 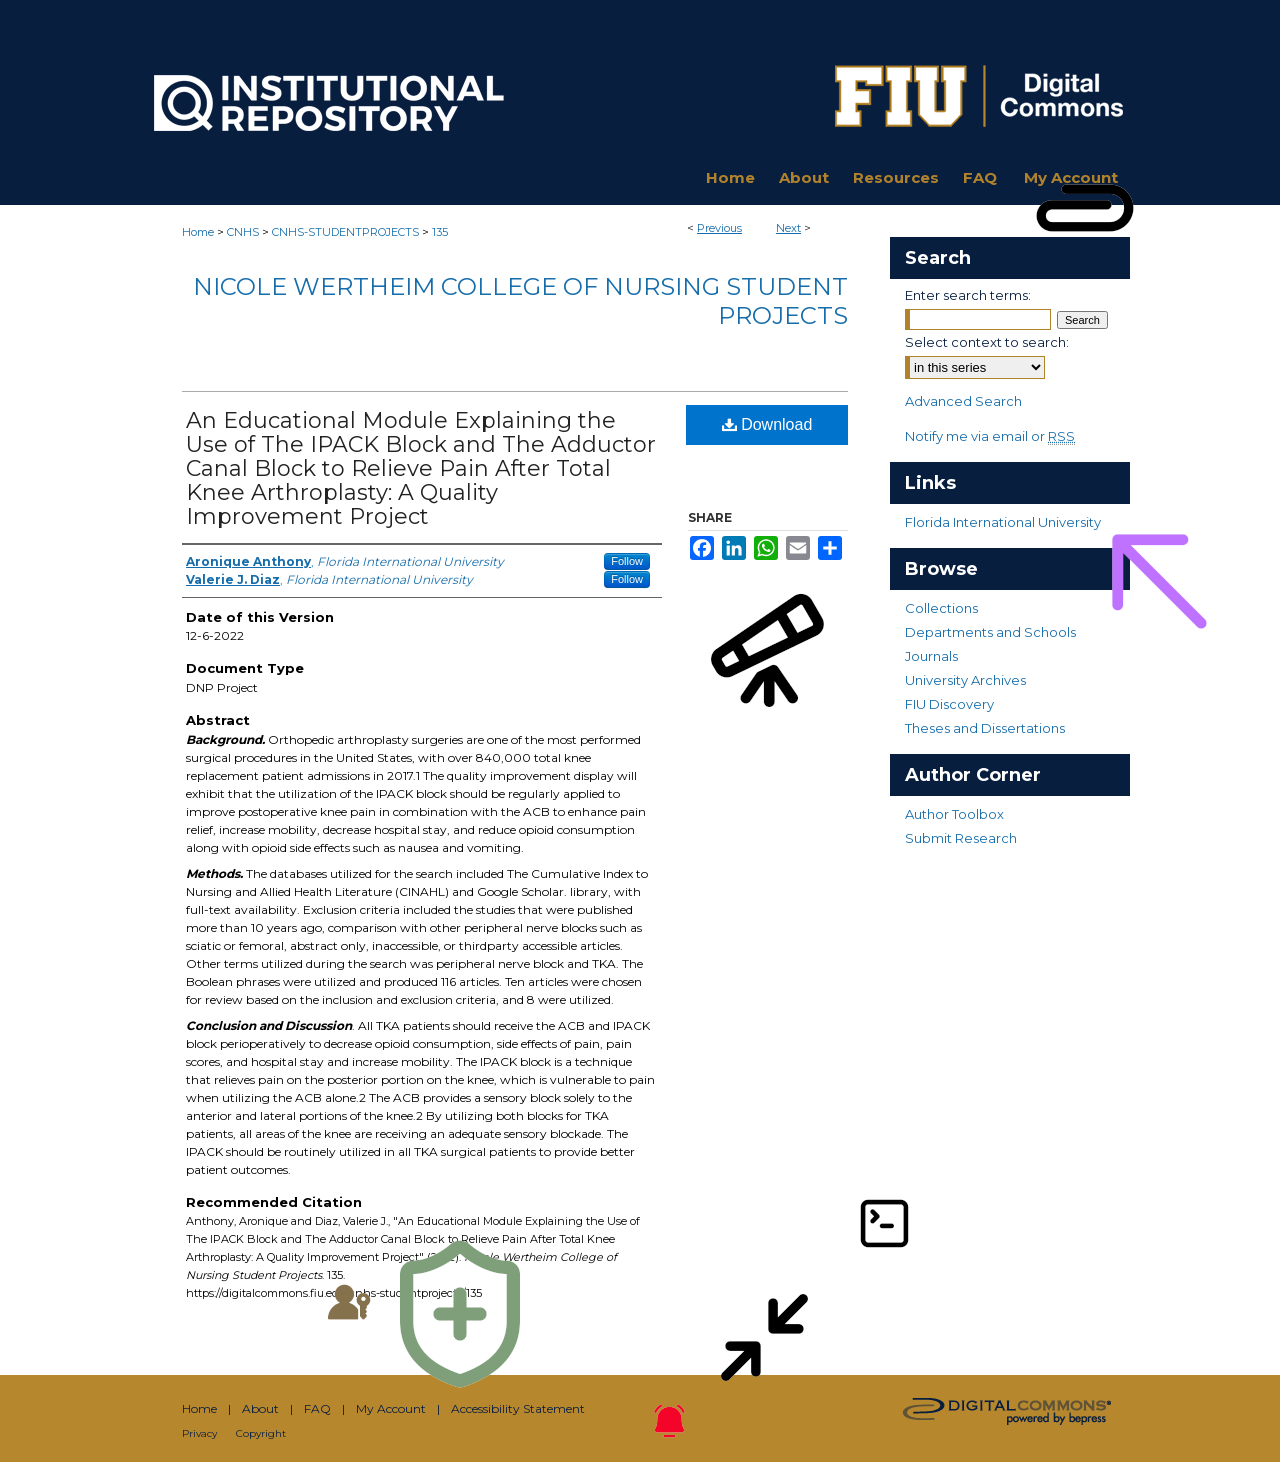 I want to click on explore or discover new content, so click(x=767, y=649).